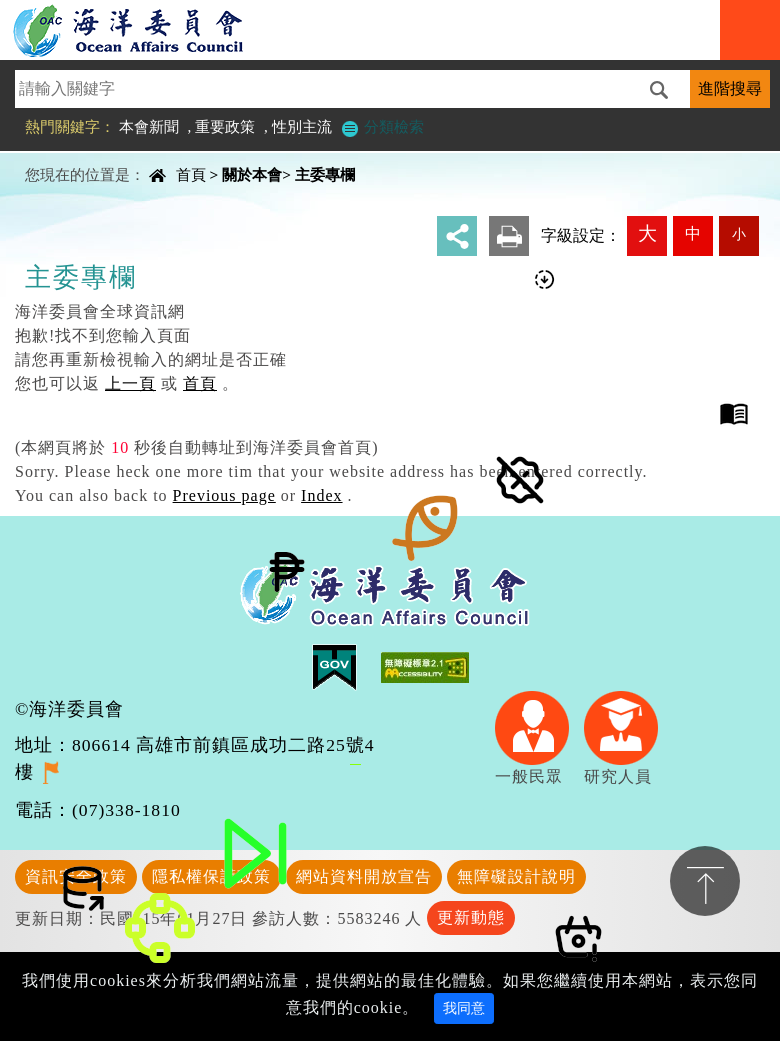  Describe the element at coordinates (734, 413) in the screenshot. I see `open menu or documentation` at that location.